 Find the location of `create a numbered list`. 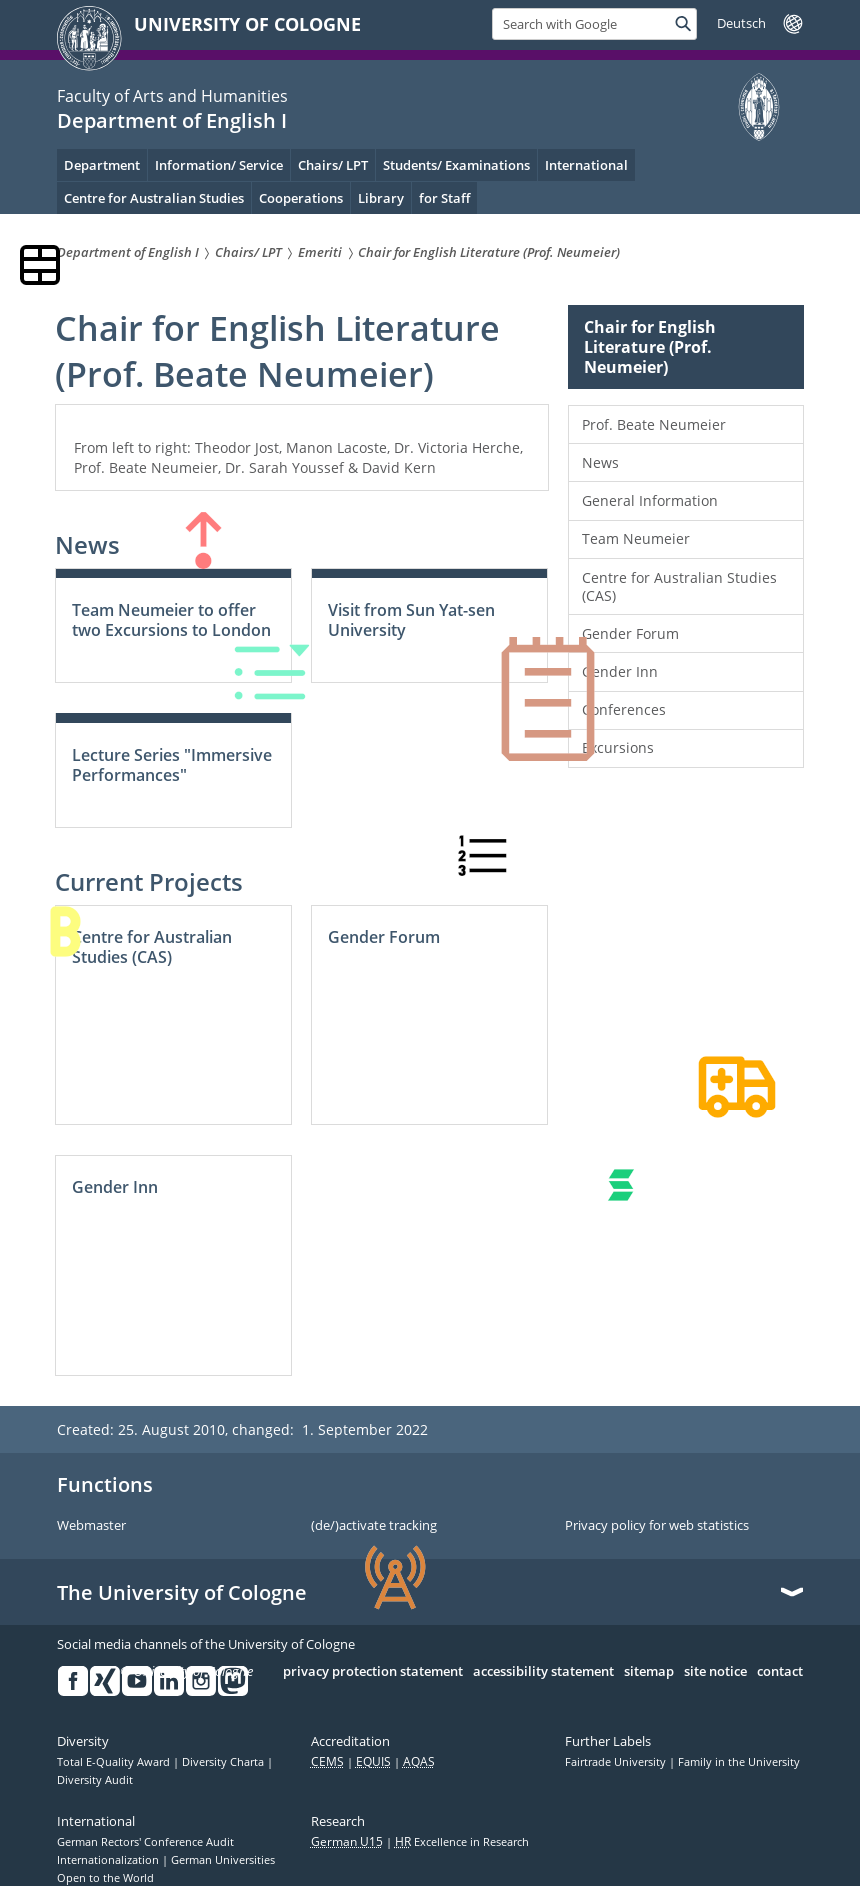

create a numbered list is located at coordinates (480, 857).